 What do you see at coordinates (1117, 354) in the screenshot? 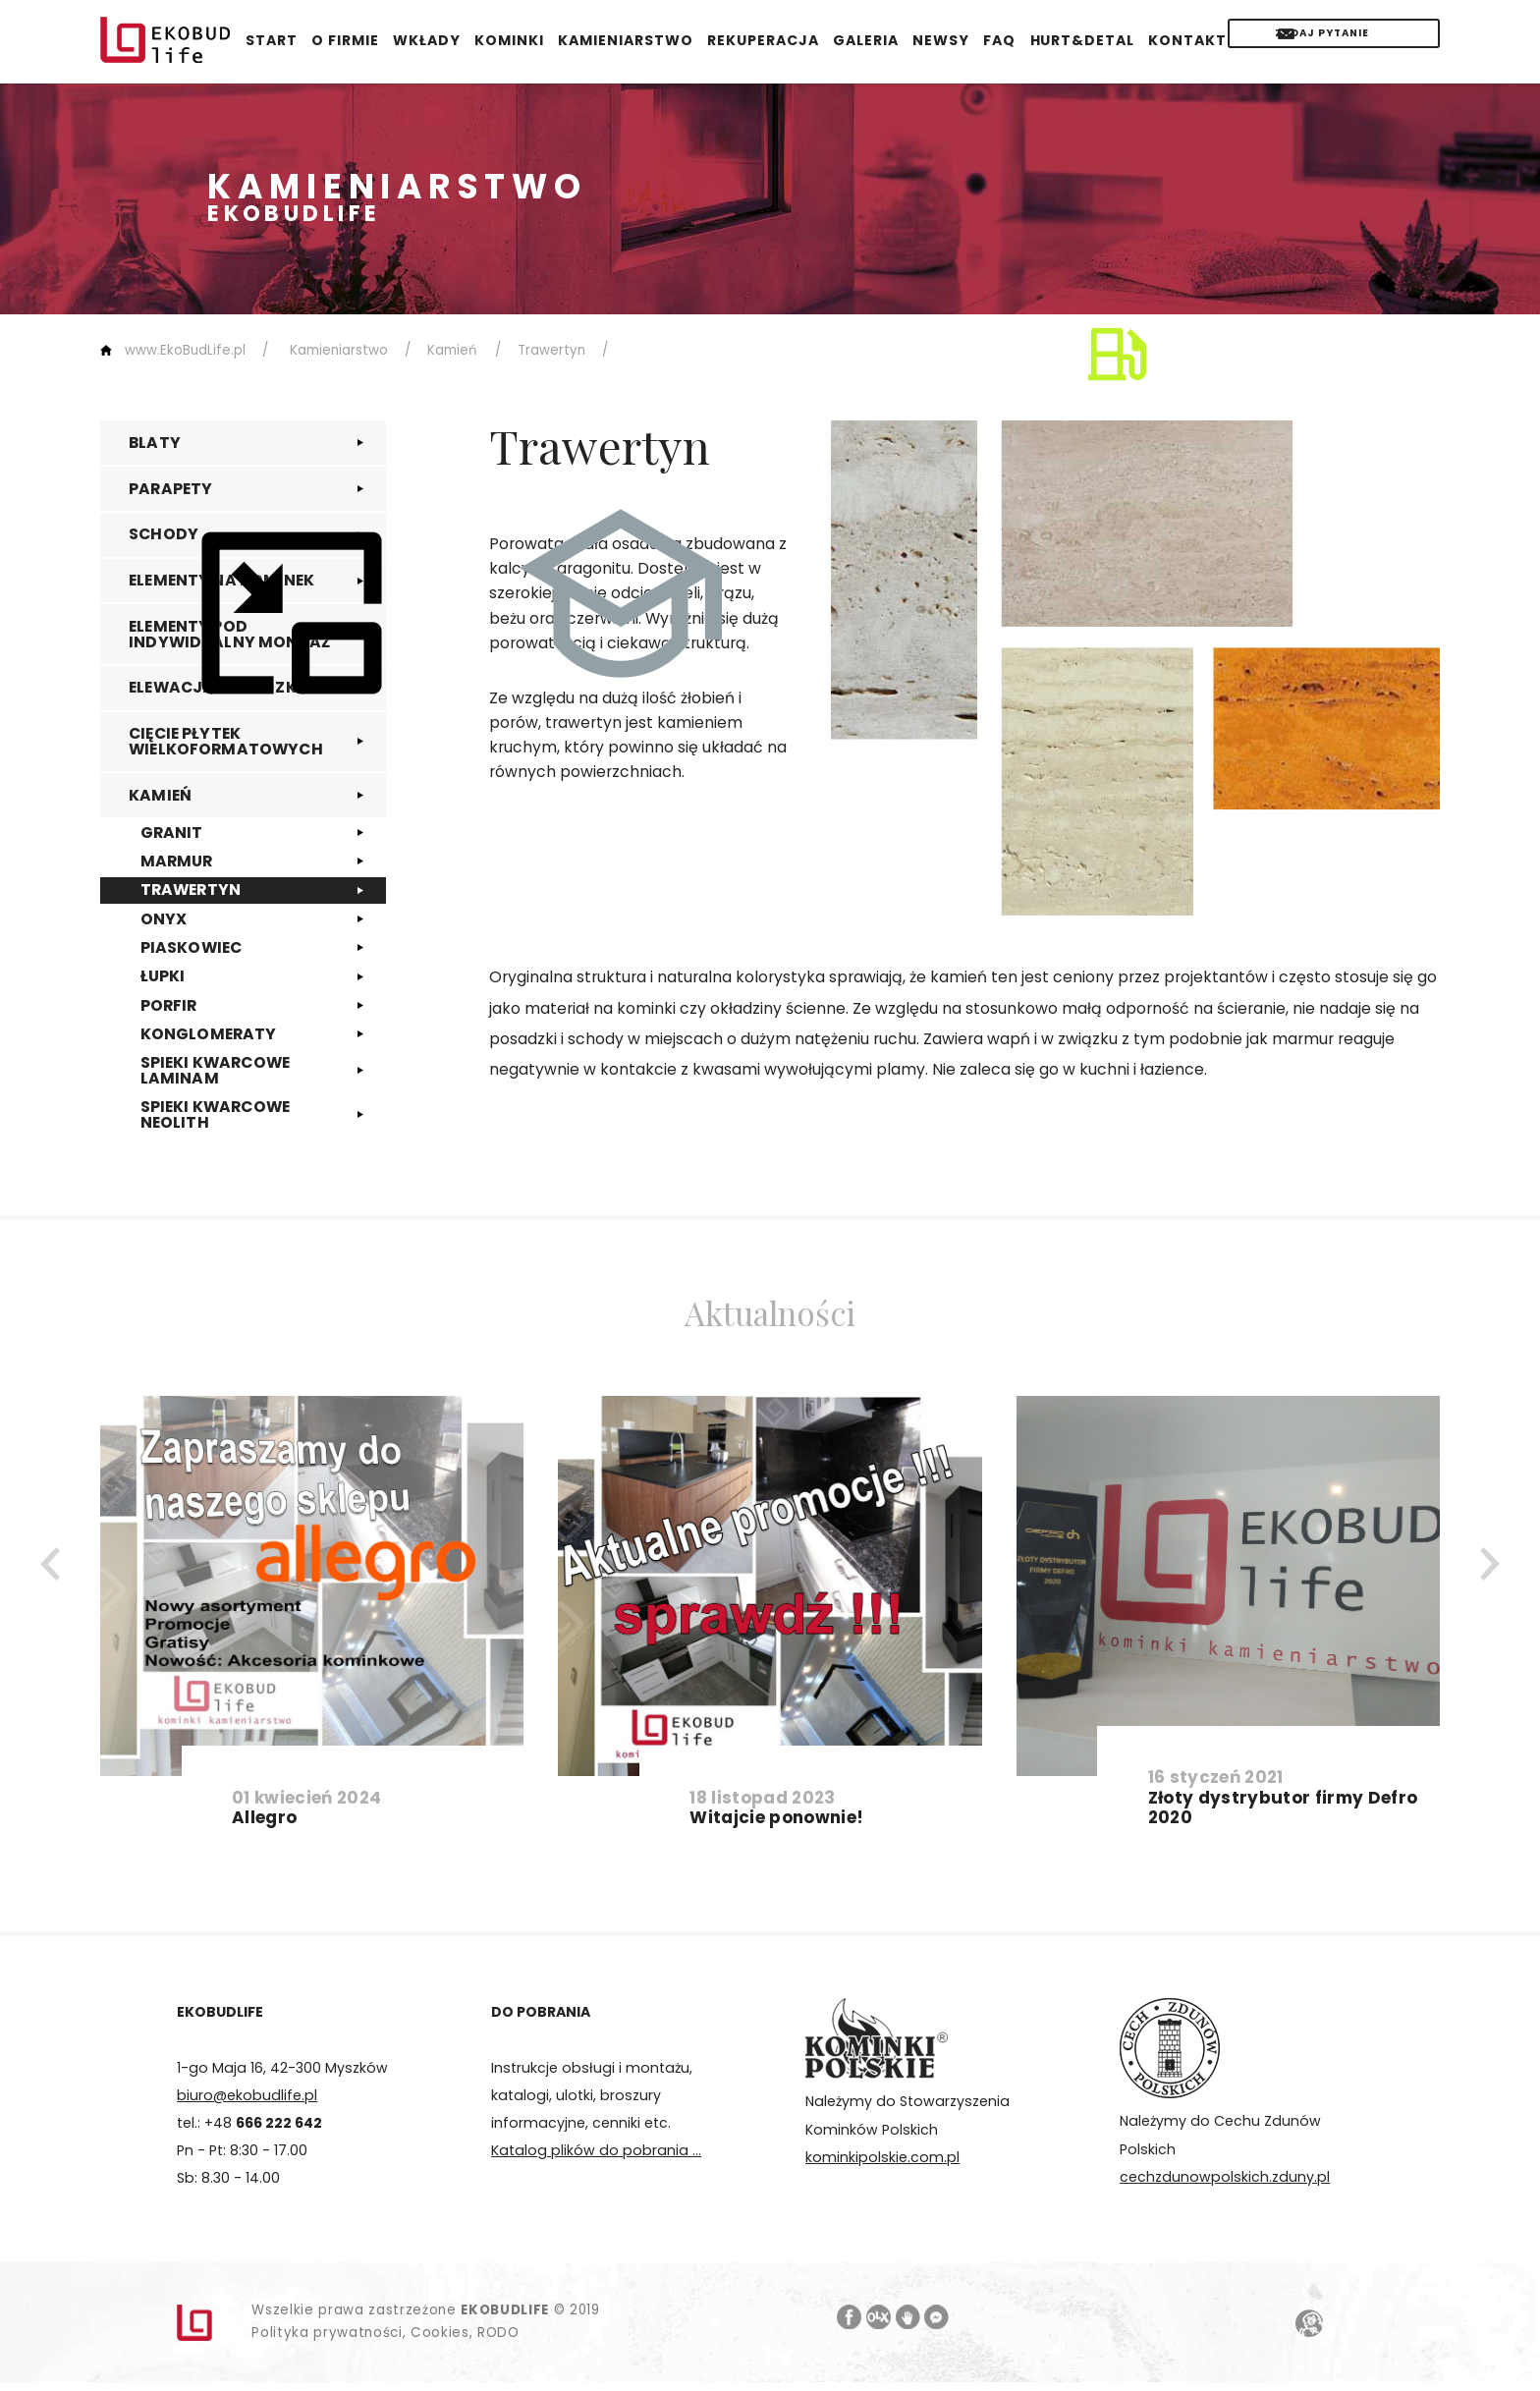
I see `find nearby gas stations` at bounding box center [1117, 354].